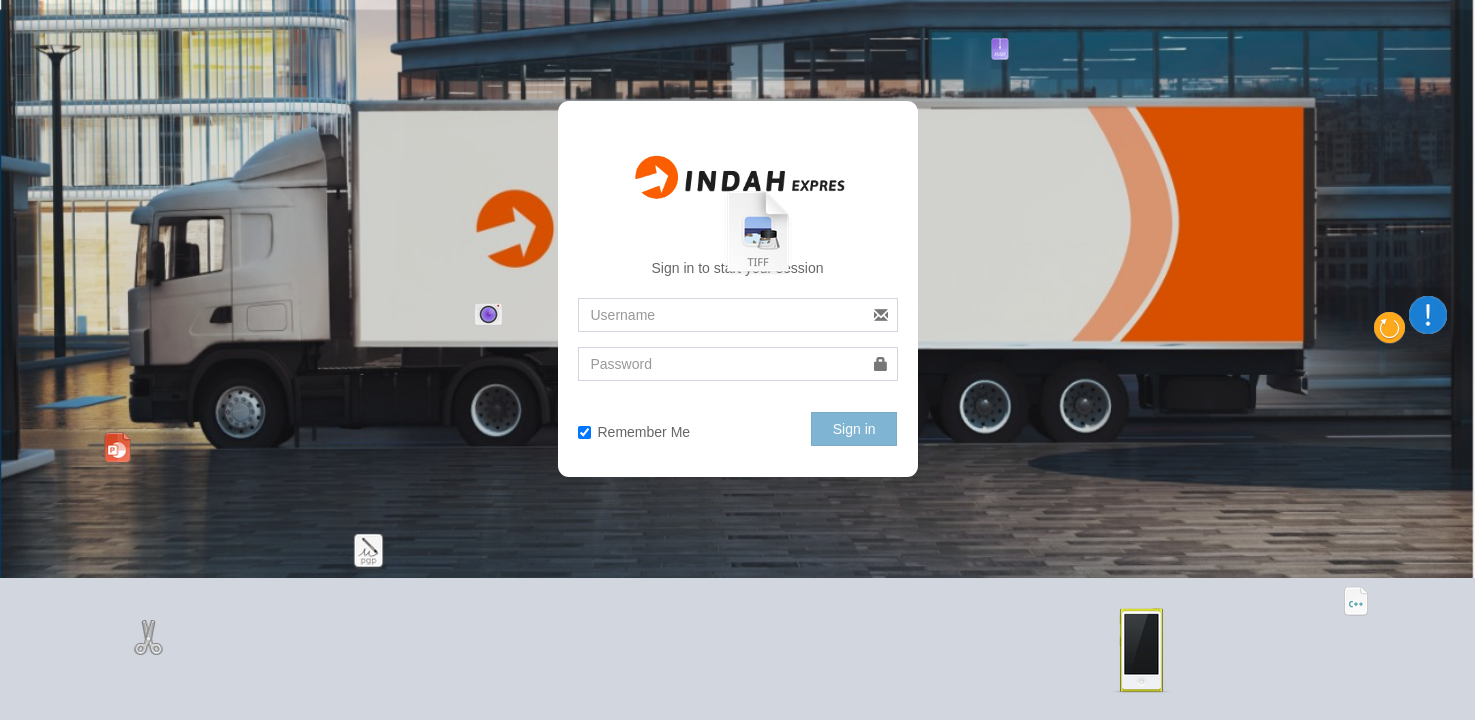 The image size is (1475, 720). I want to click on a PGP signature file for verifying authenticity, so click(368, 550).